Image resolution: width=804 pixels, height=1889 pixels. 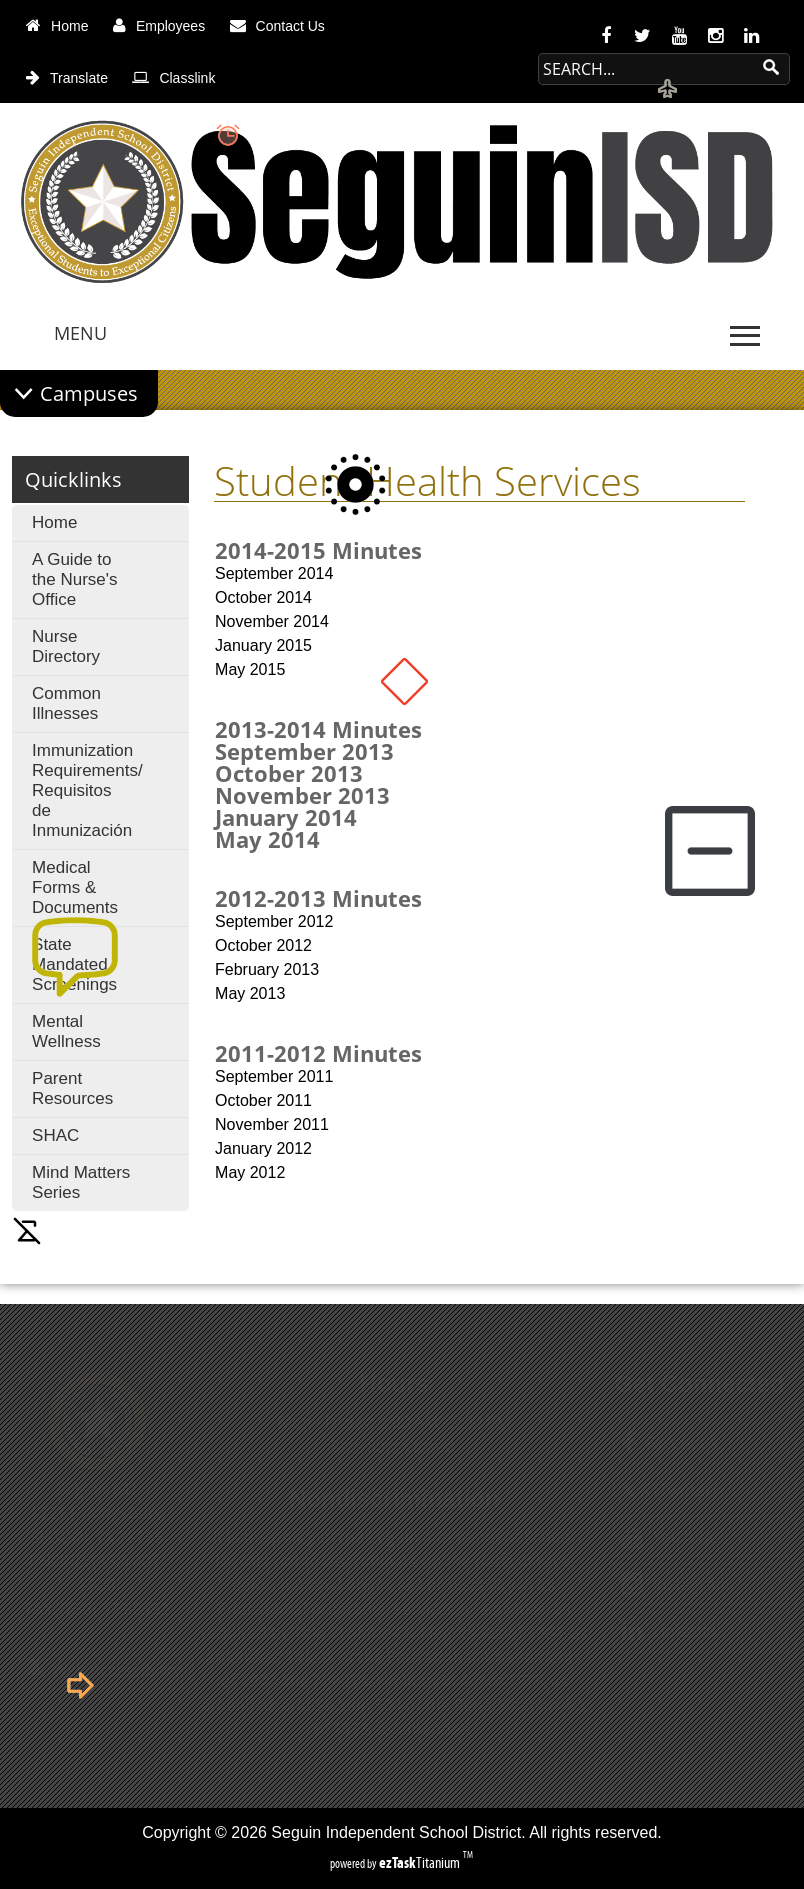 What do you see at coordinates (355, 484) in the screenshot?
I see `indicates live photo mode is active` at bounding box center [355, 484].